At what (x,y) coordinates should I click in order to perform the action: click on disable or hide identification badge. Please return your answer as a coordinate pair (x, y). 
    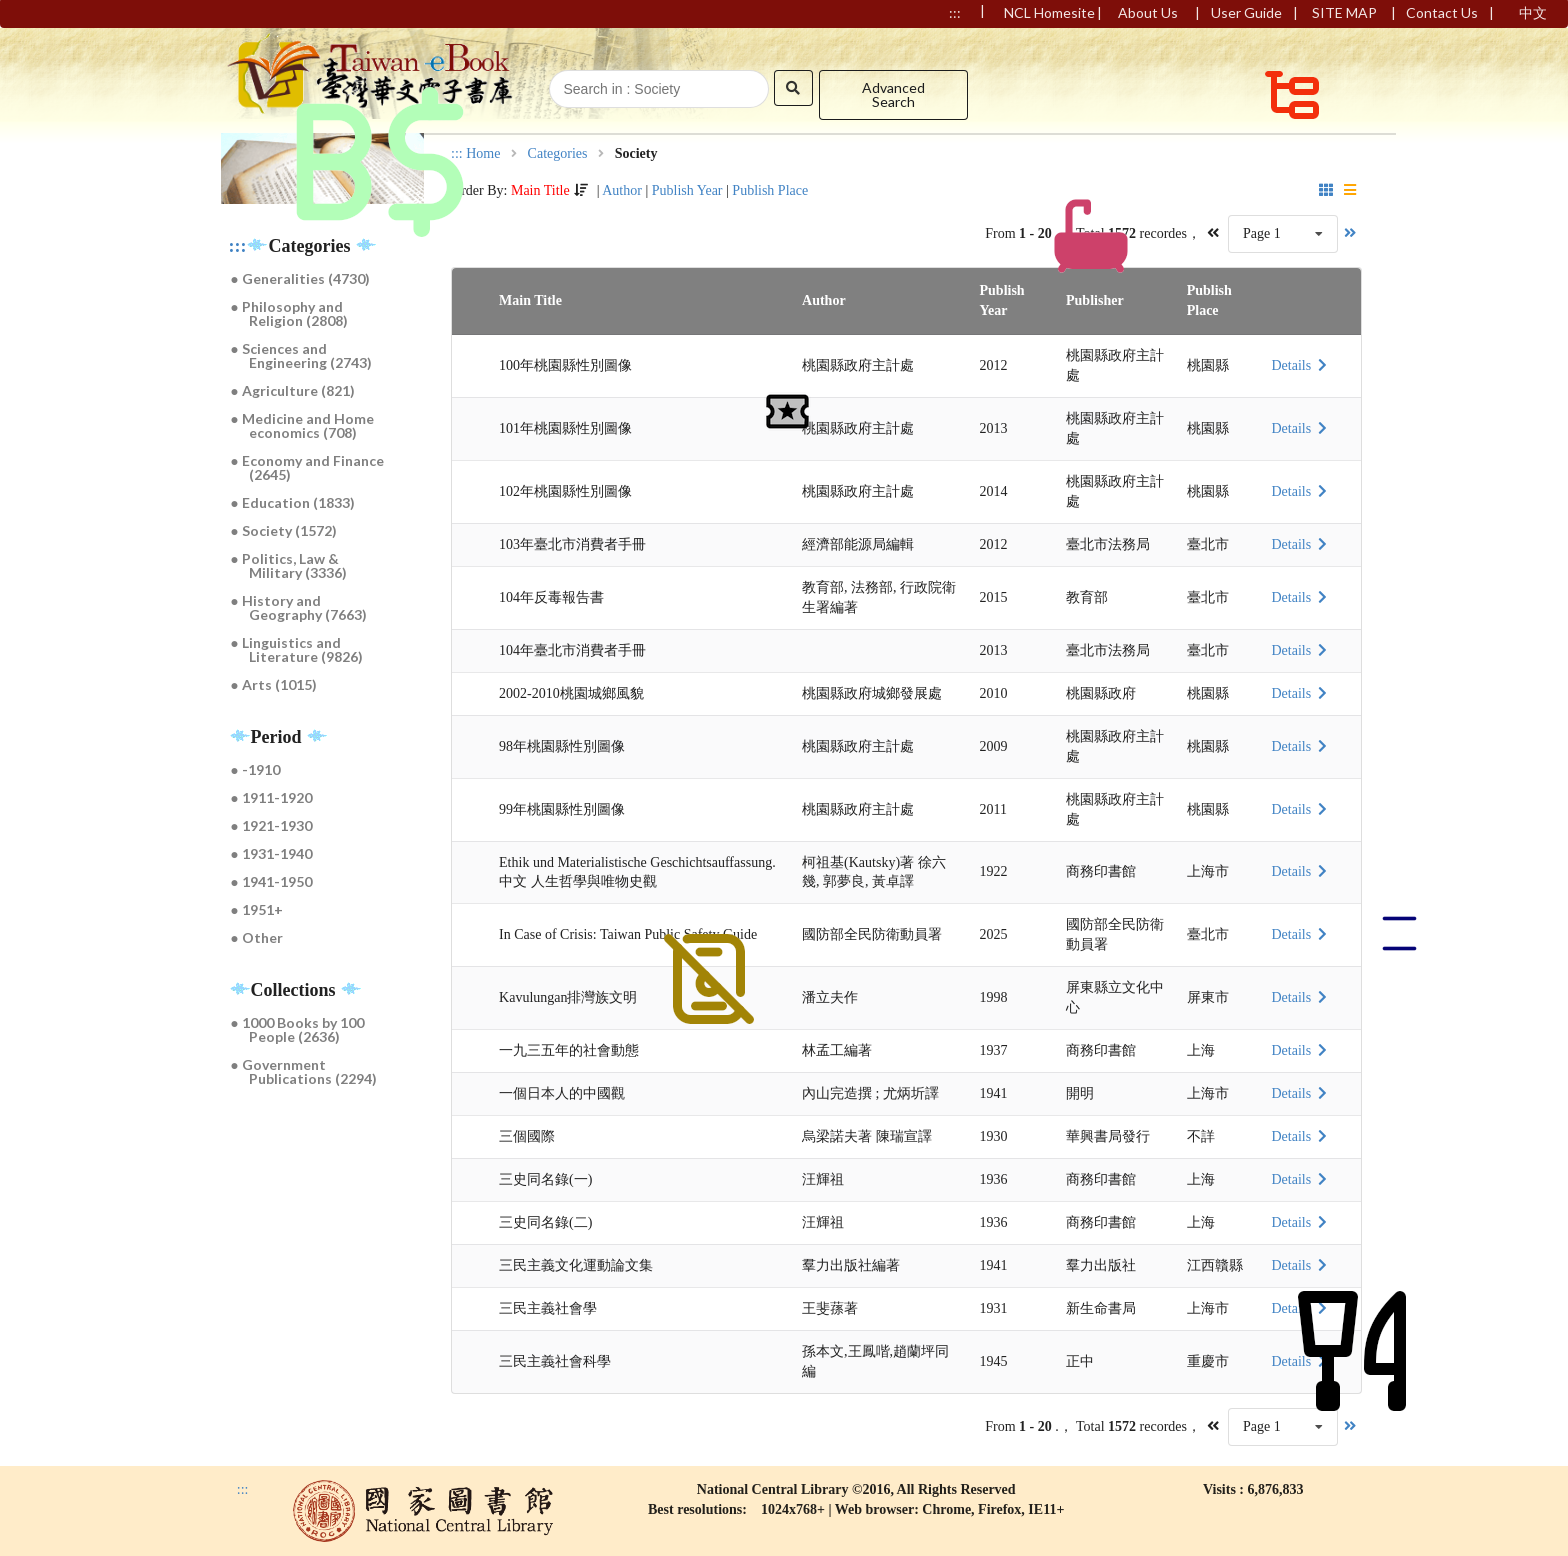
    Looking at the image, I should click on (709, 979).